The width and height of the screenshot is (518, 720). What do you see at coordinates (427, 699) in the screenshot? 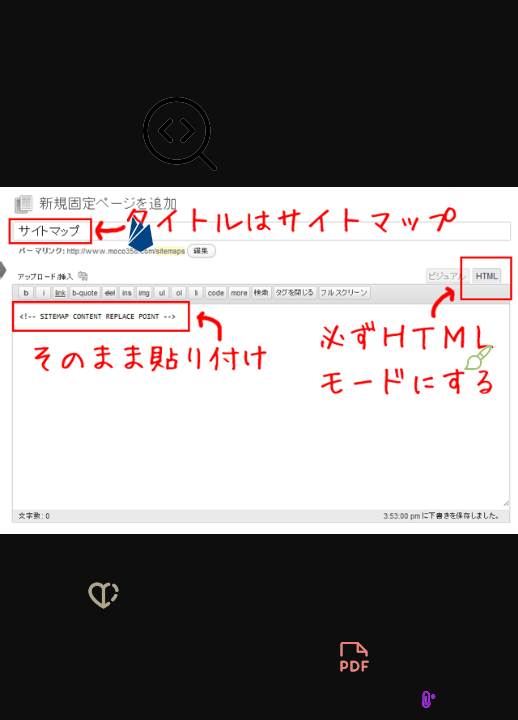
I see `view current temperature` at bounding box center [427, 699].